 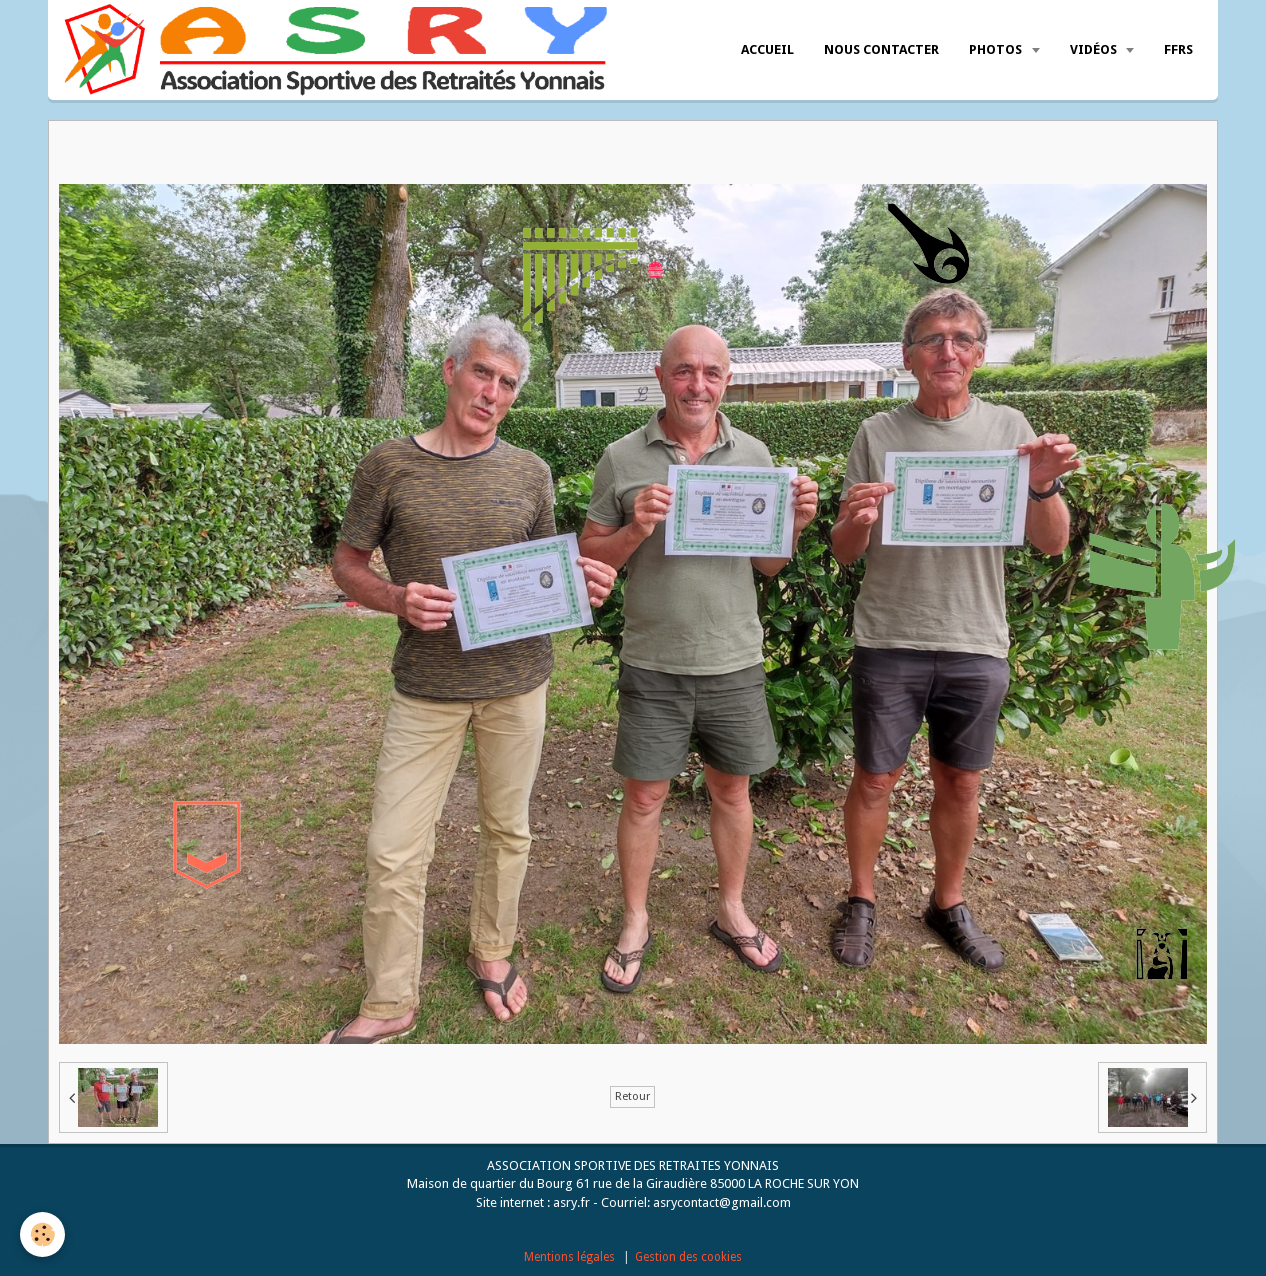 I want to click on access music or audio settings, so click(x=580, y=279).